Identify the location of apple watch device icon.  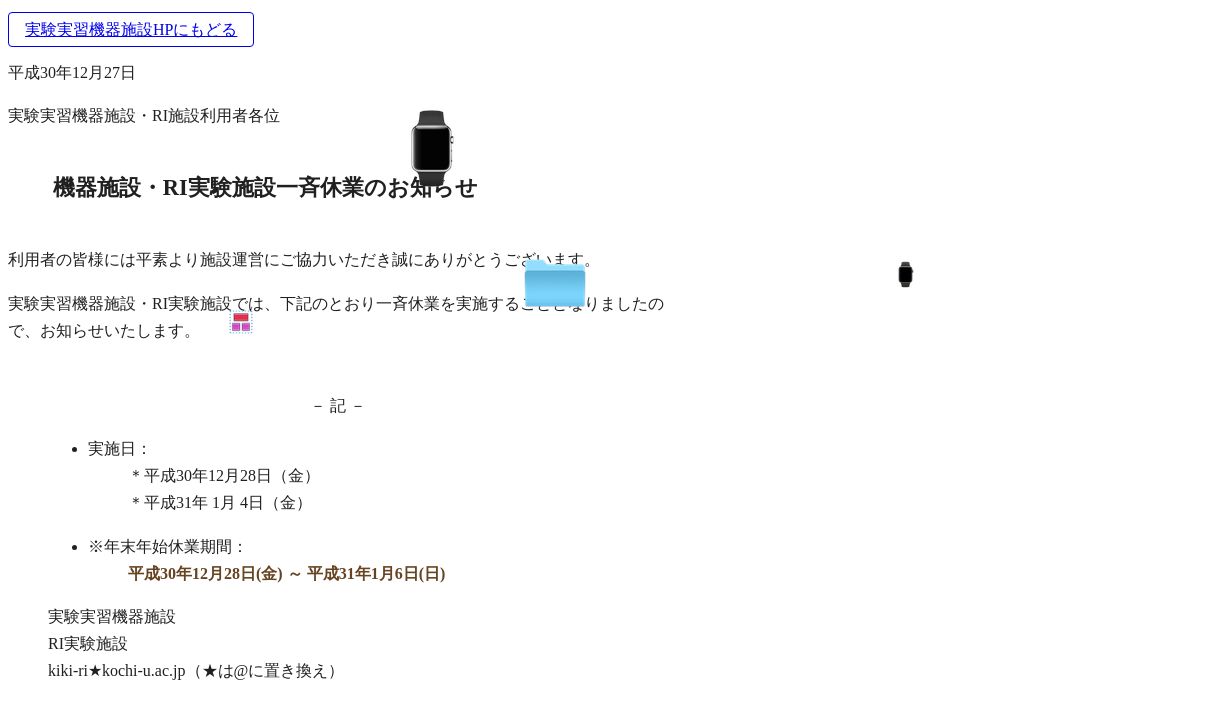
(431, 148).